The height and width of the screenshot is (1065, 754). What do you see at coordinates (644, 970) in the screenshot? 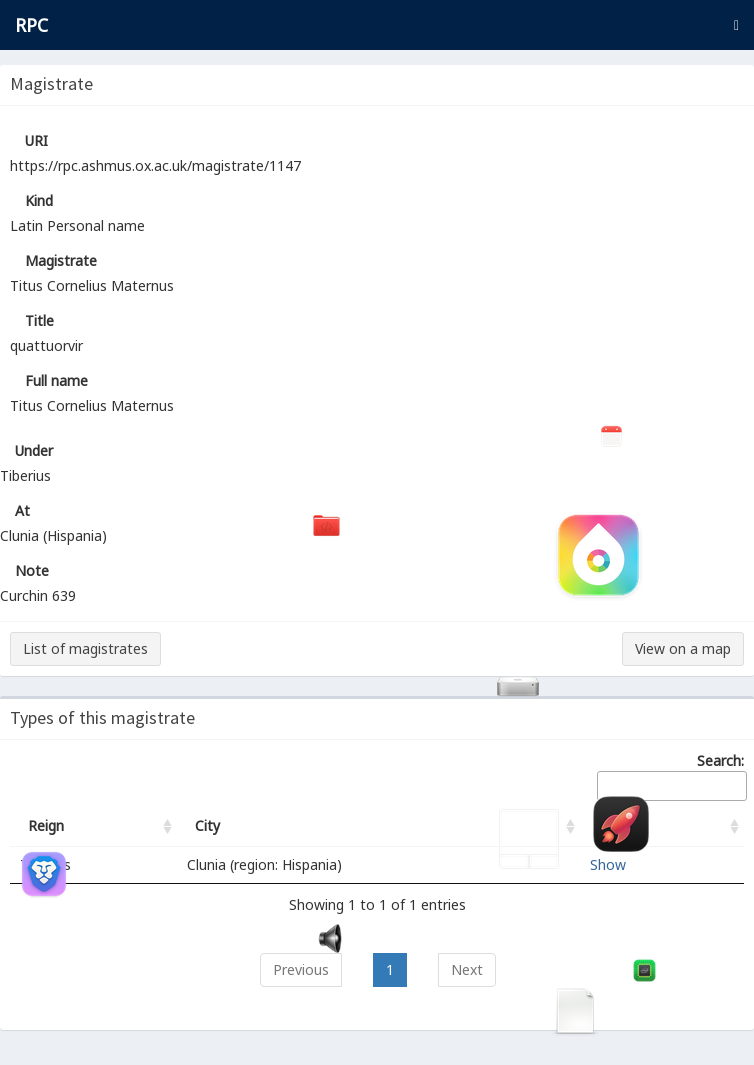
I see `open cpu frequency monitoring app` at bounding box center [644, 970].